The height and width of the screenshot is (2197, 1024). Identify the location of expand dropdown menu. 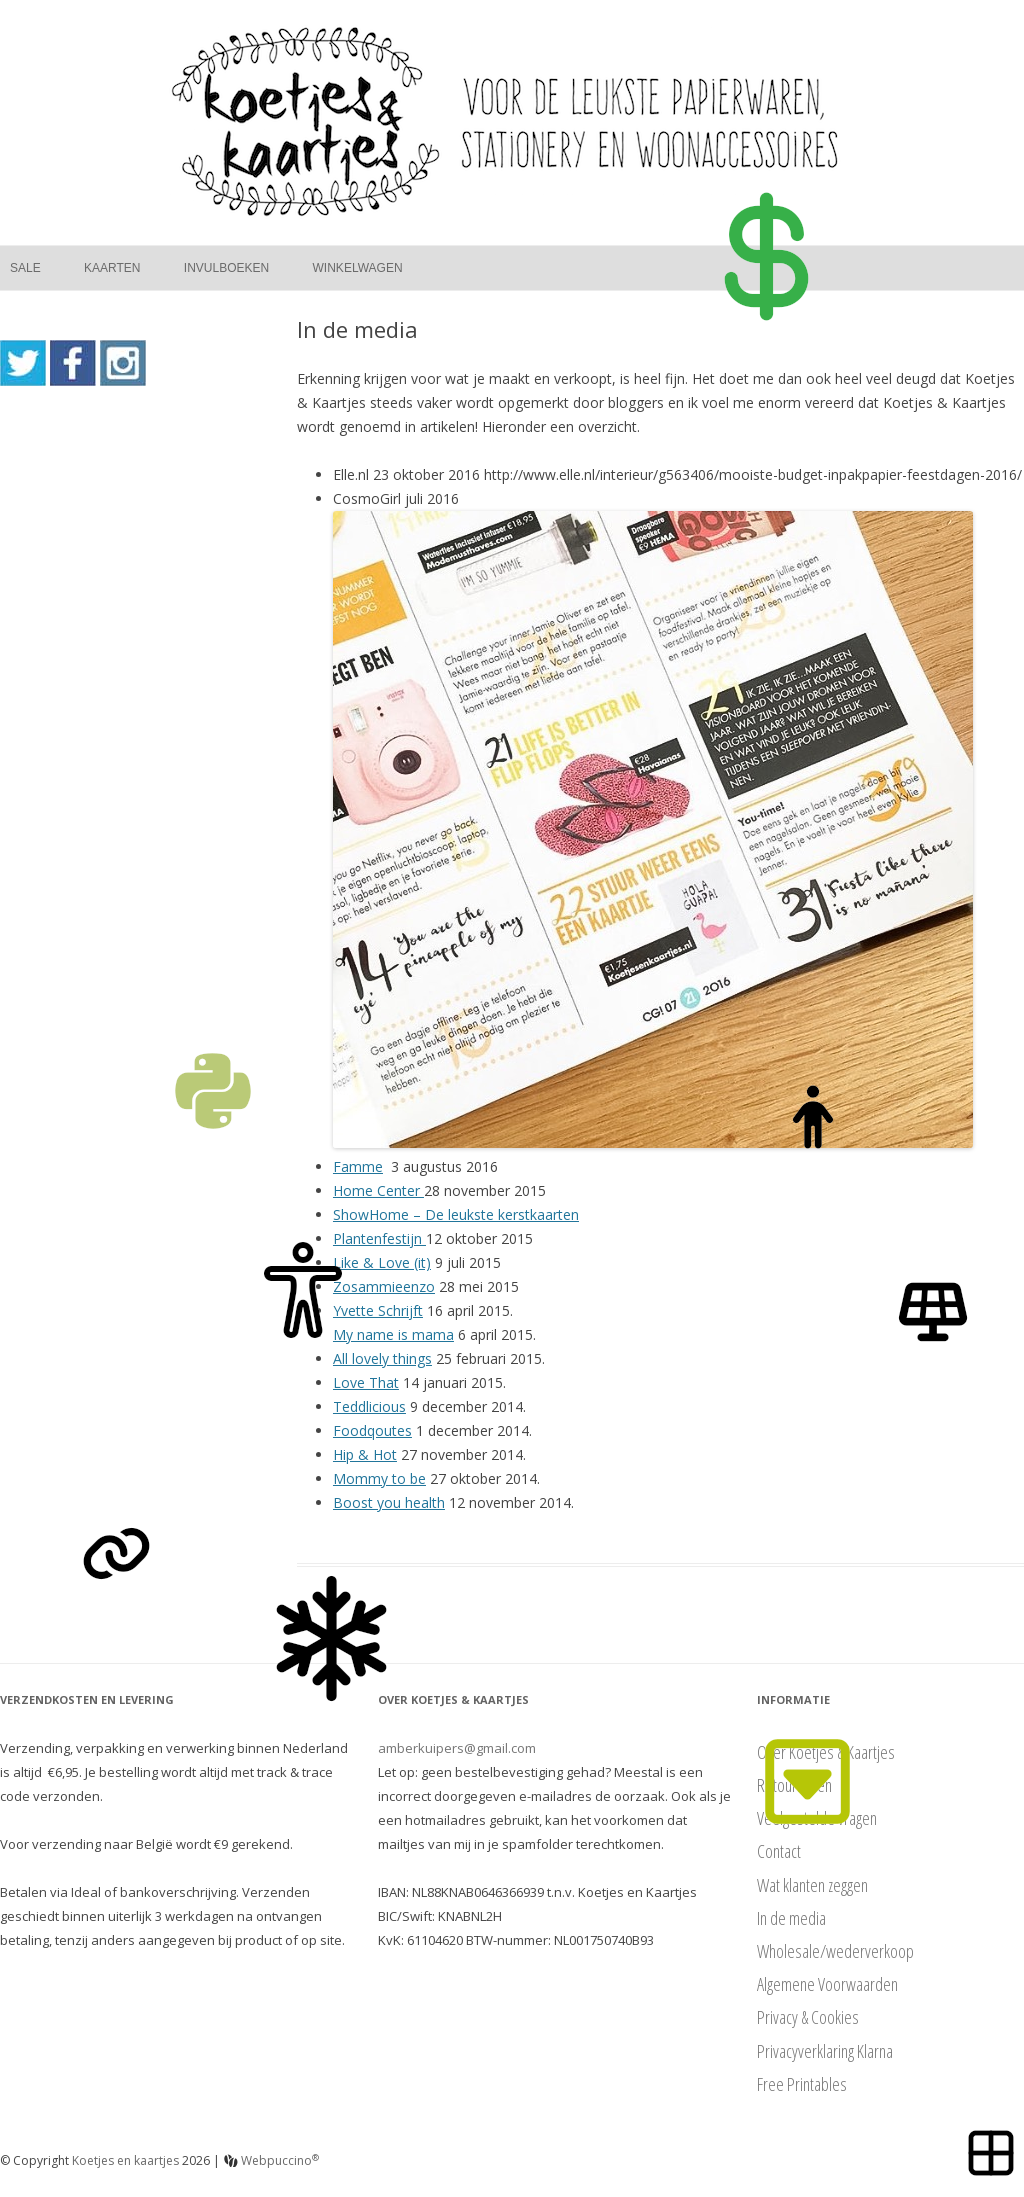
(807, 1781).